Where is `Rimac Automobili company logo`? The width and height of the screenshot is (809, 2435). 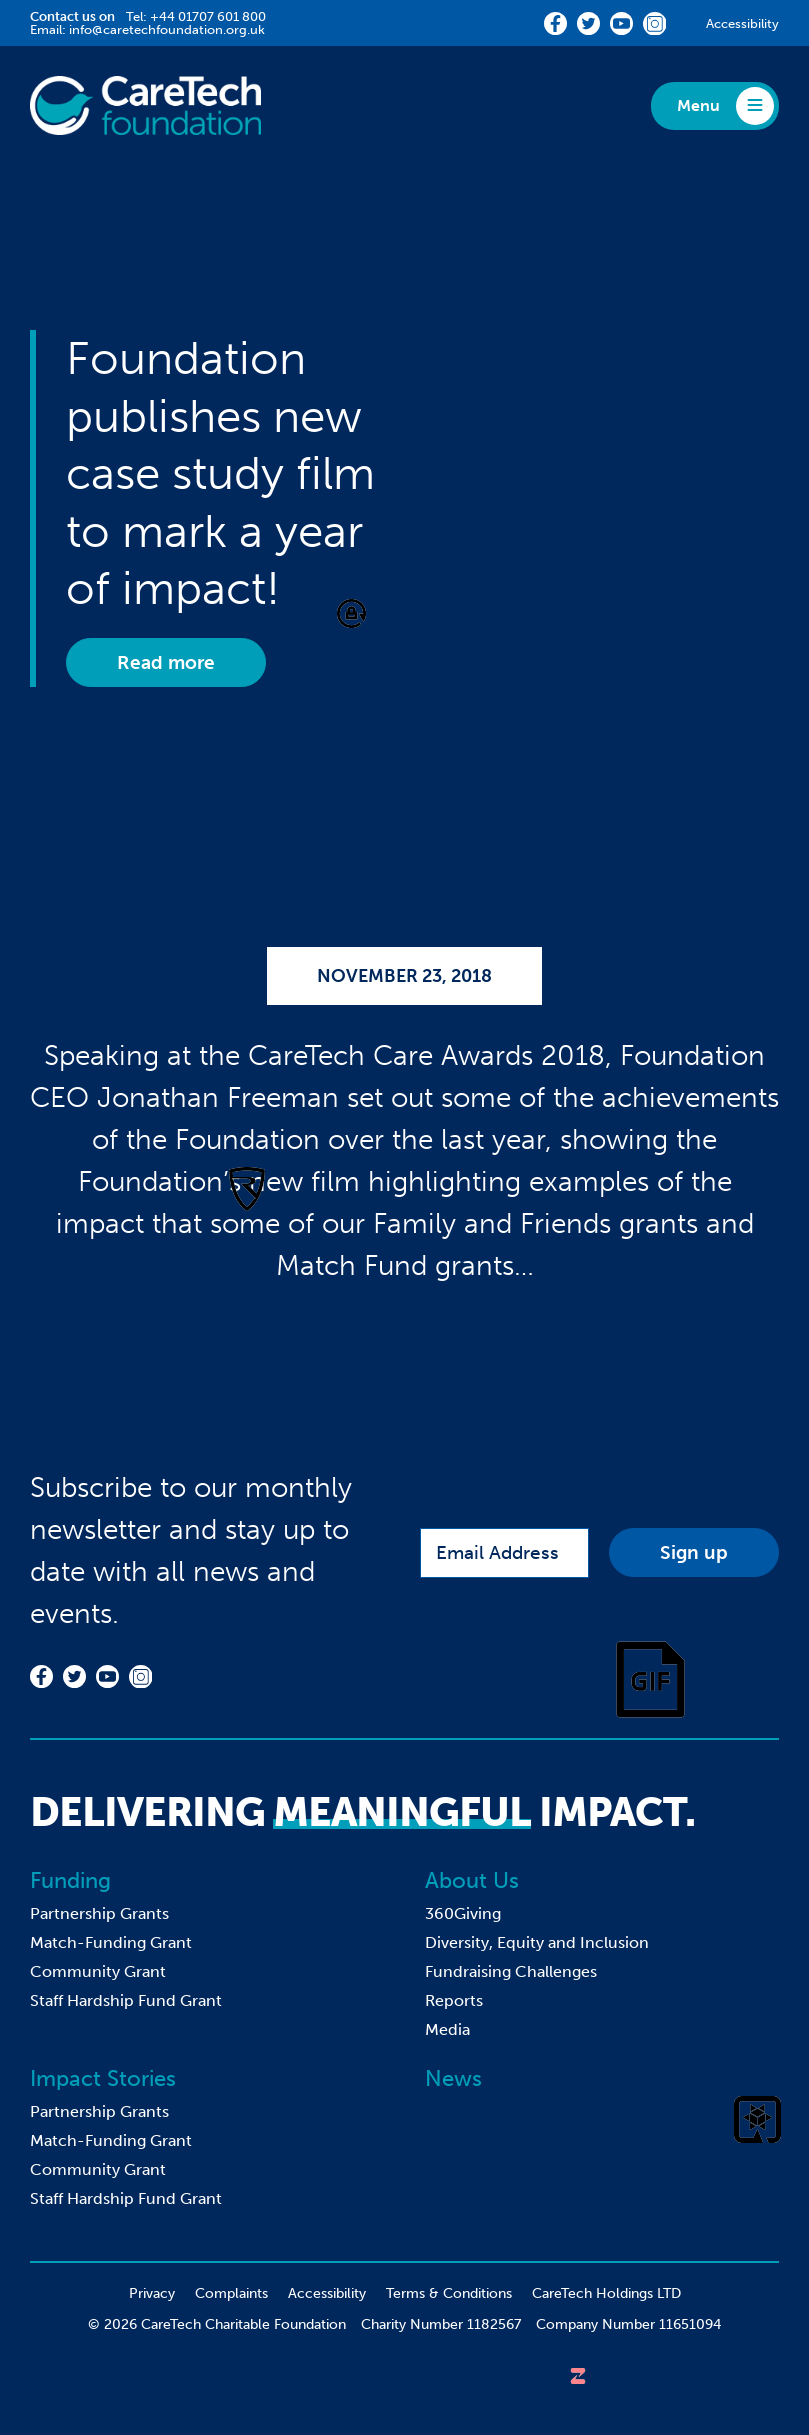 Rimac Automobili company logo is located at coordinates (247, 1189).